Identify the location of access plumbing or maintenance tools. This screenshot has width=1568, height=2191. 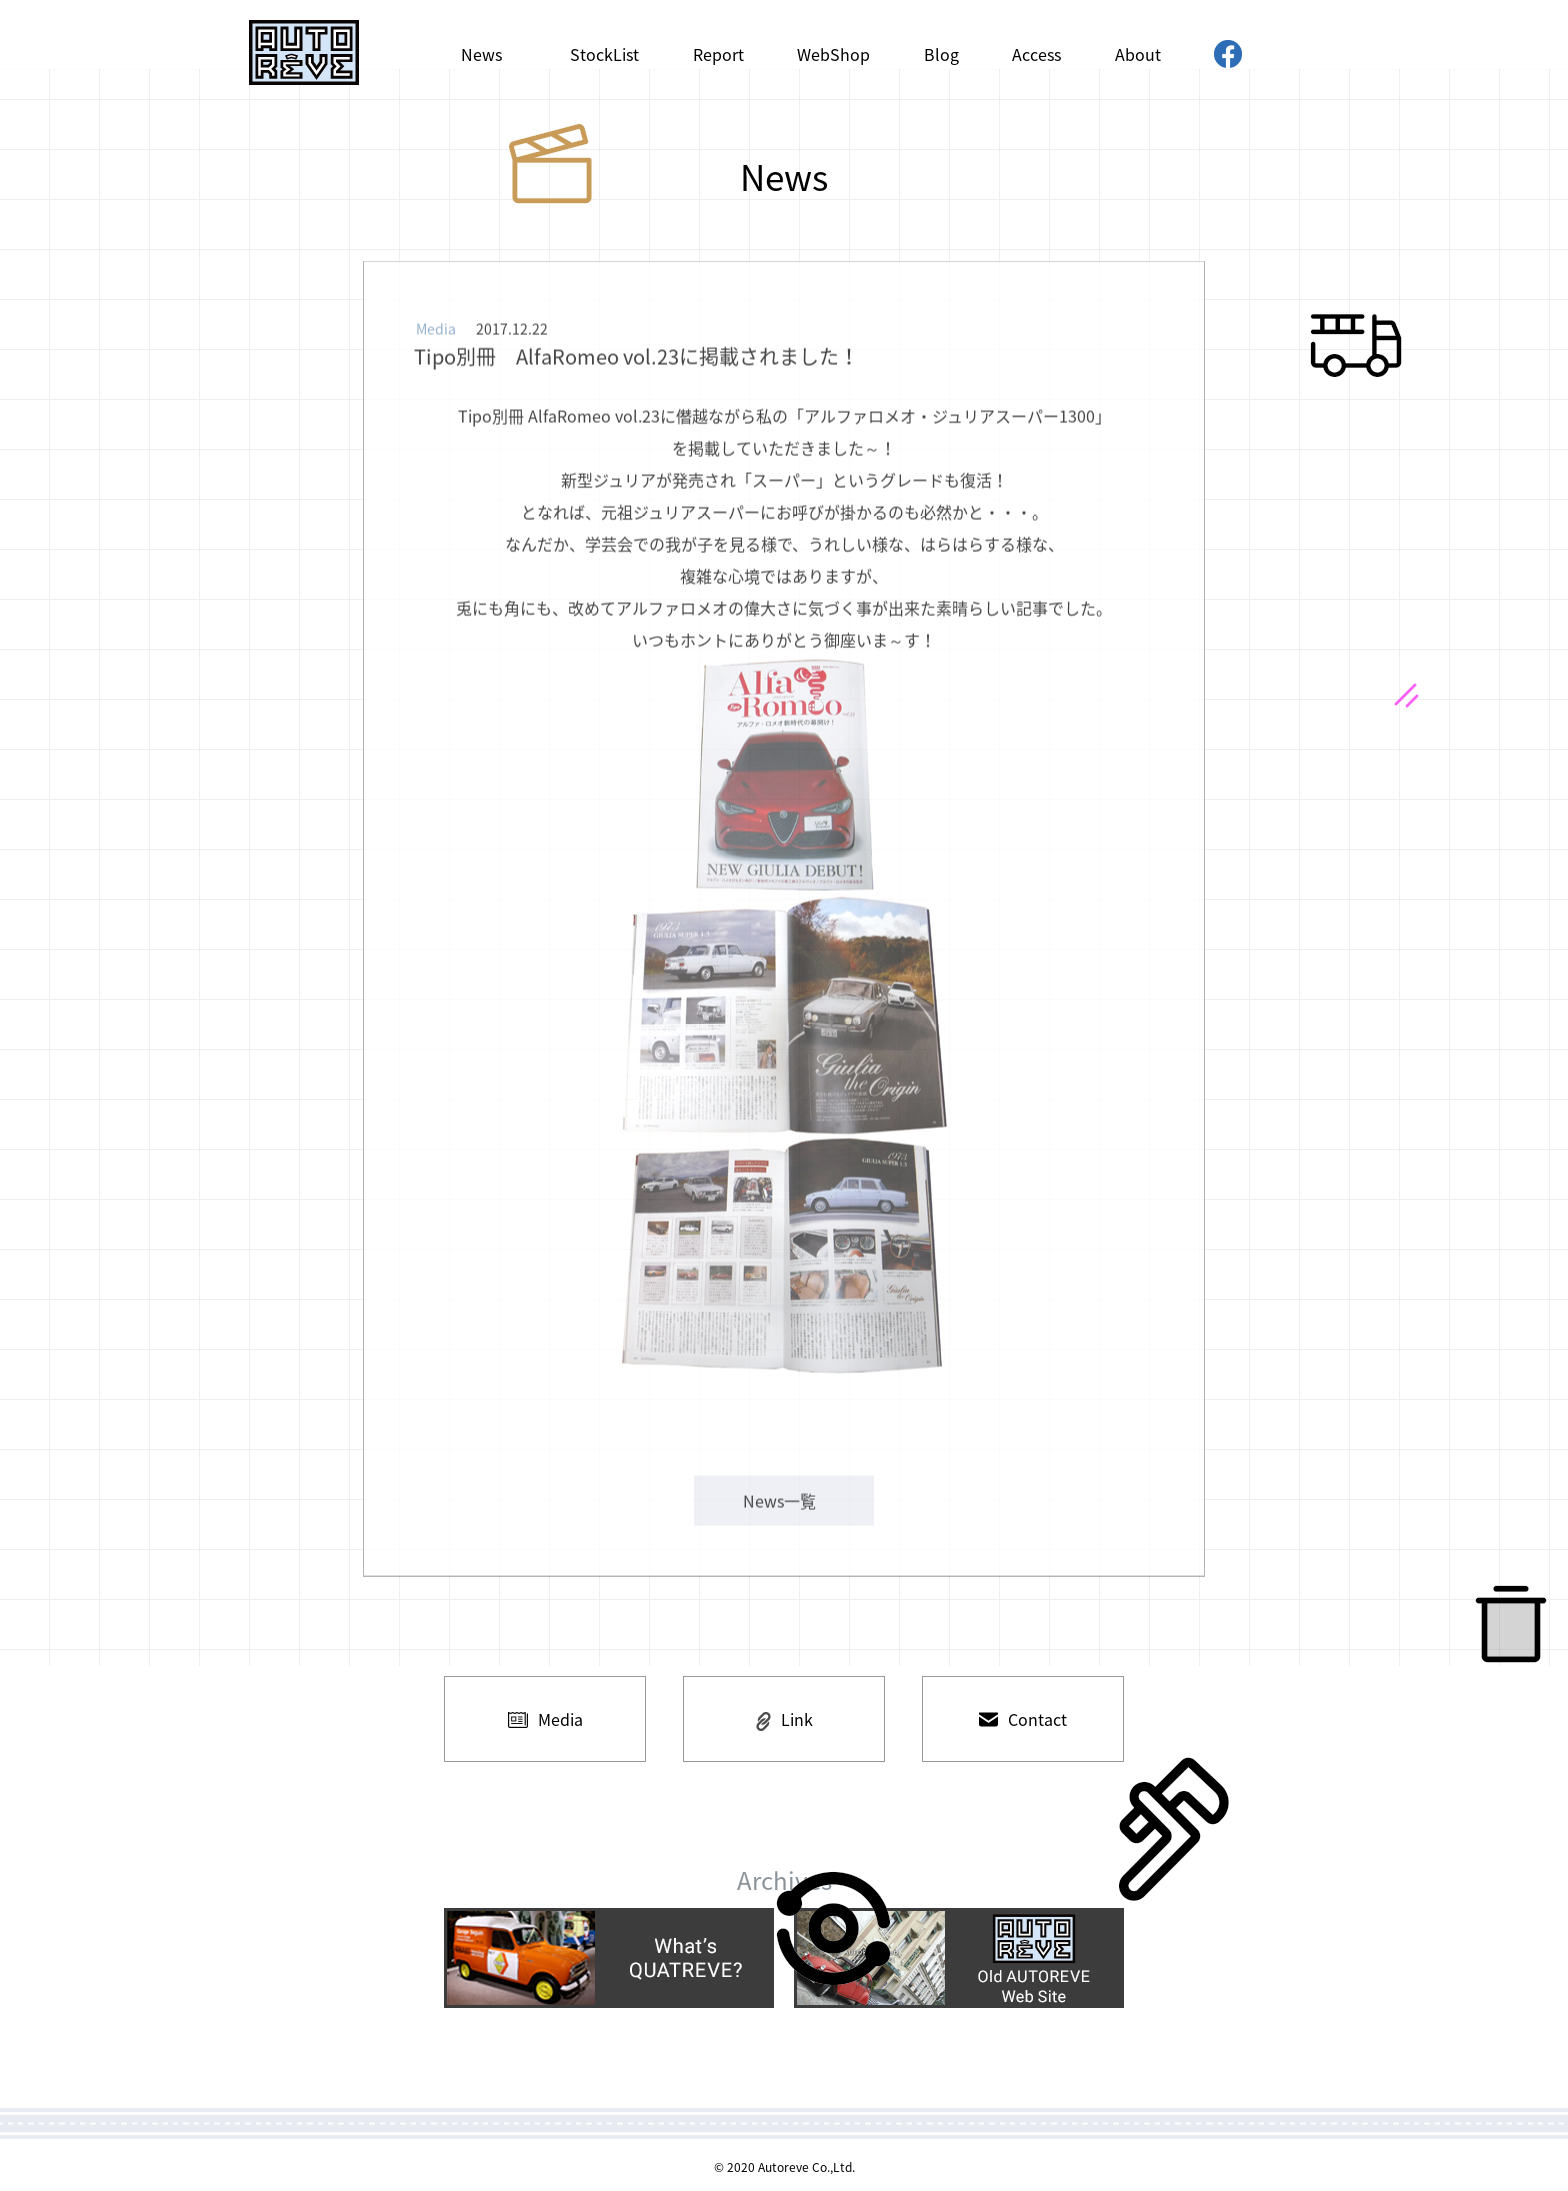
(1167, 1829).